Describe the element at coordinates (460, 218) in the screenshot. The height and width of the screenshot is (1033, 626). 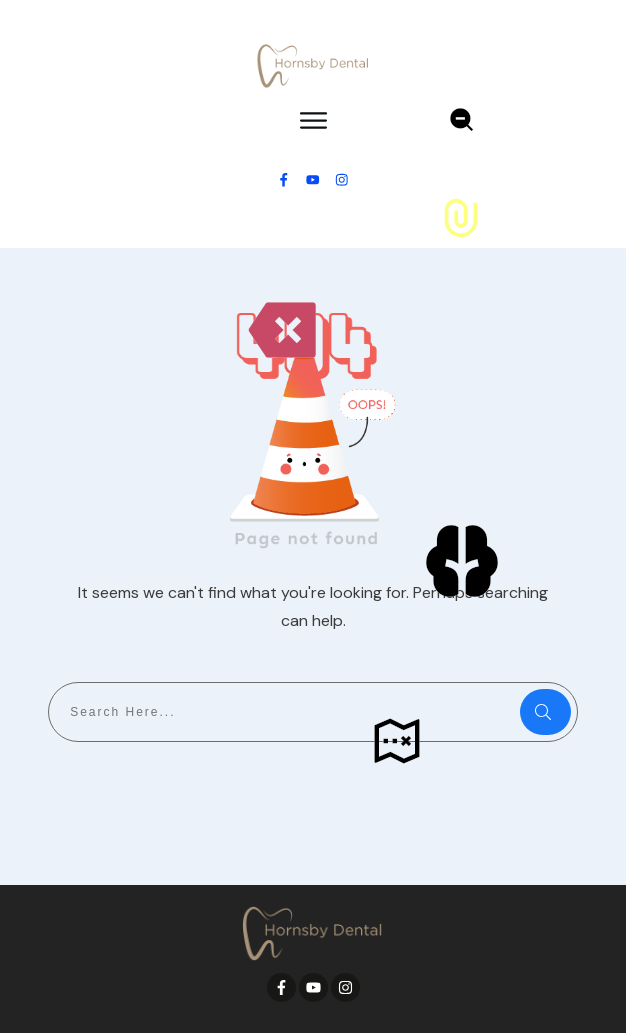
I see `attach a file to your message` at that location.